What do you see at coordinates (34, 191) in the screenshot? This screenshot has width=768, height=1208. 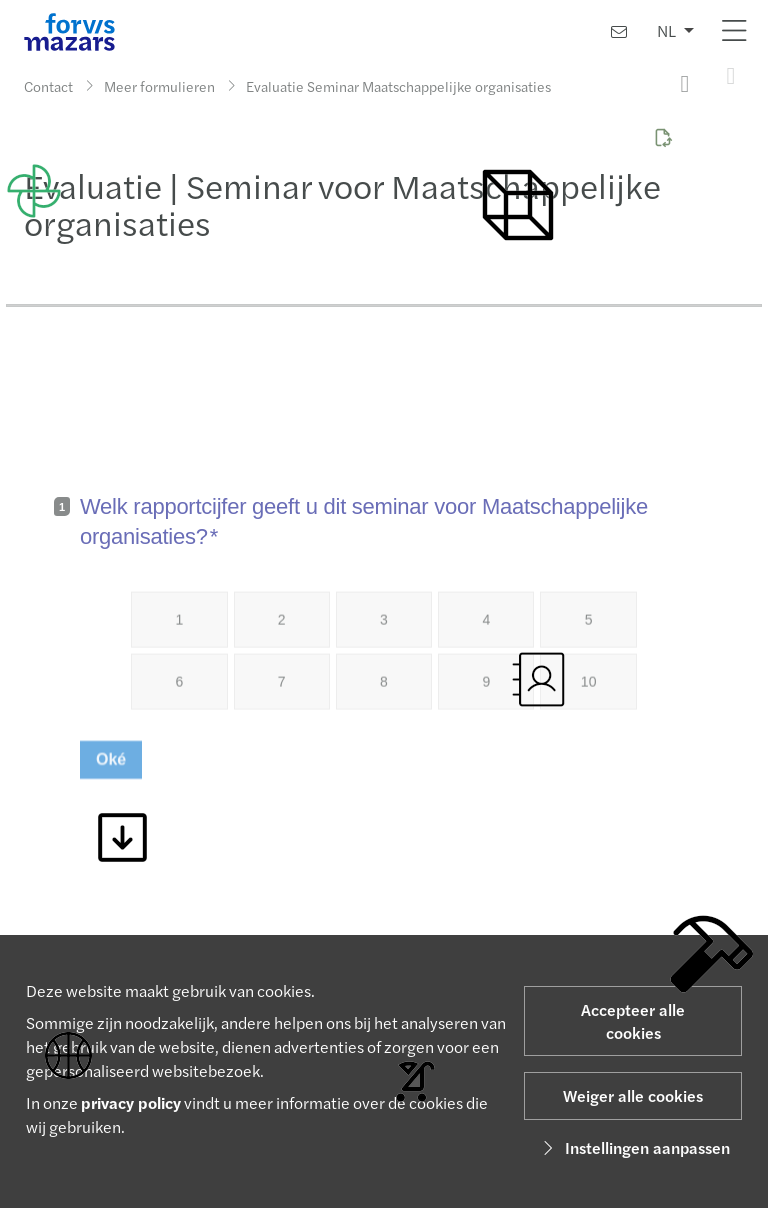 I see `open google photos app` at bounding box center [34, 191].